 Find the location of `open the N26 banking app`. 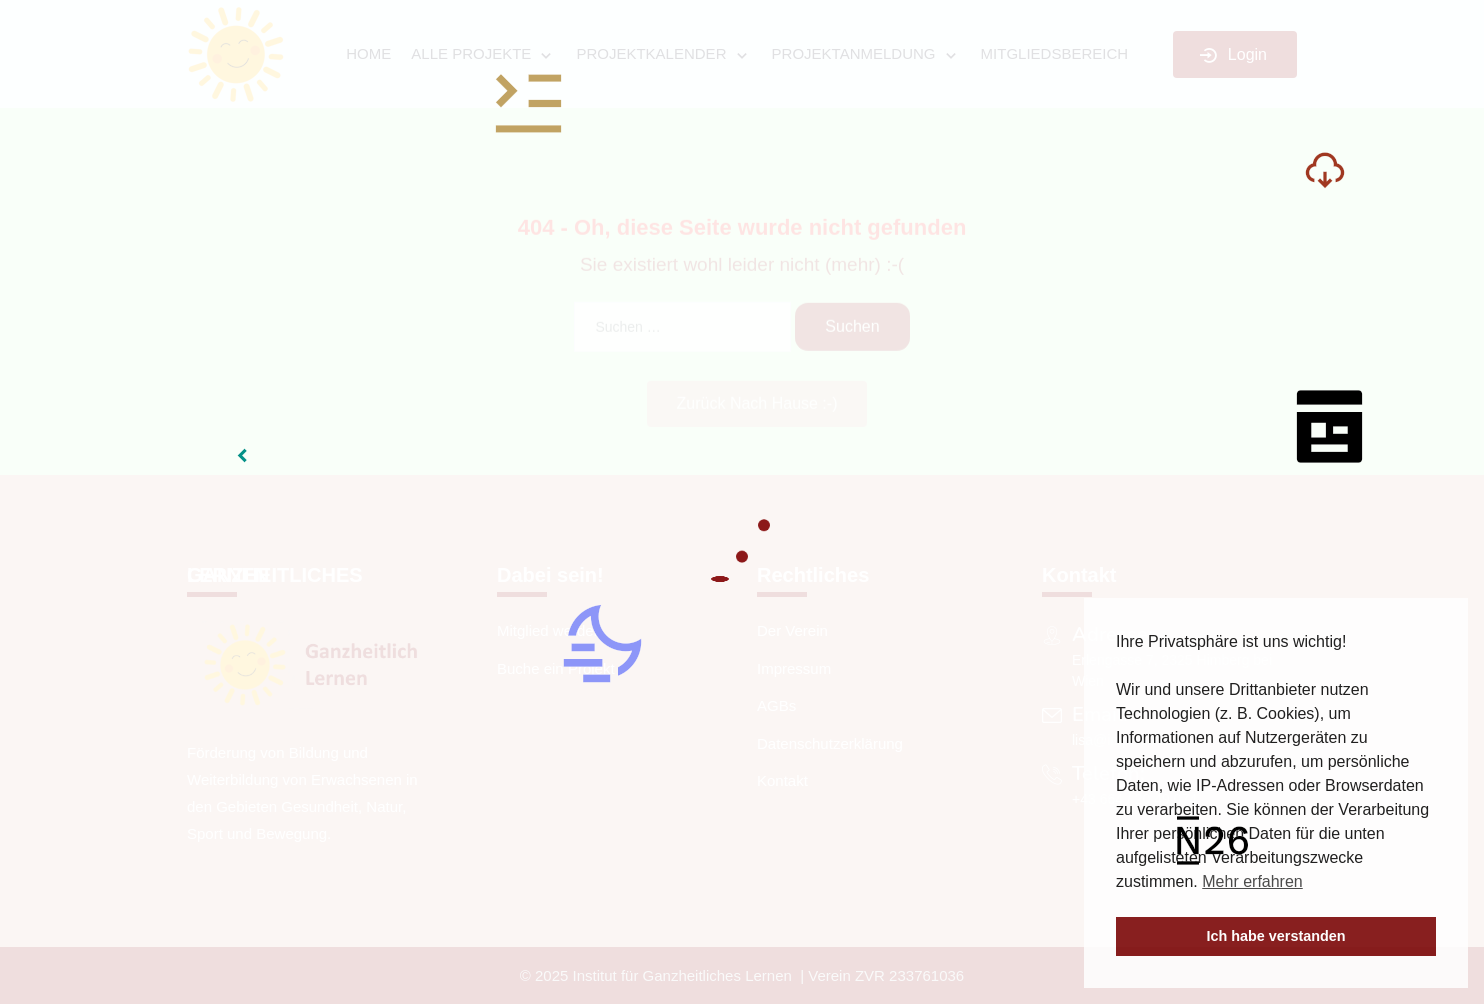

open the N26 banking app is located at coordinates (1212, 840).